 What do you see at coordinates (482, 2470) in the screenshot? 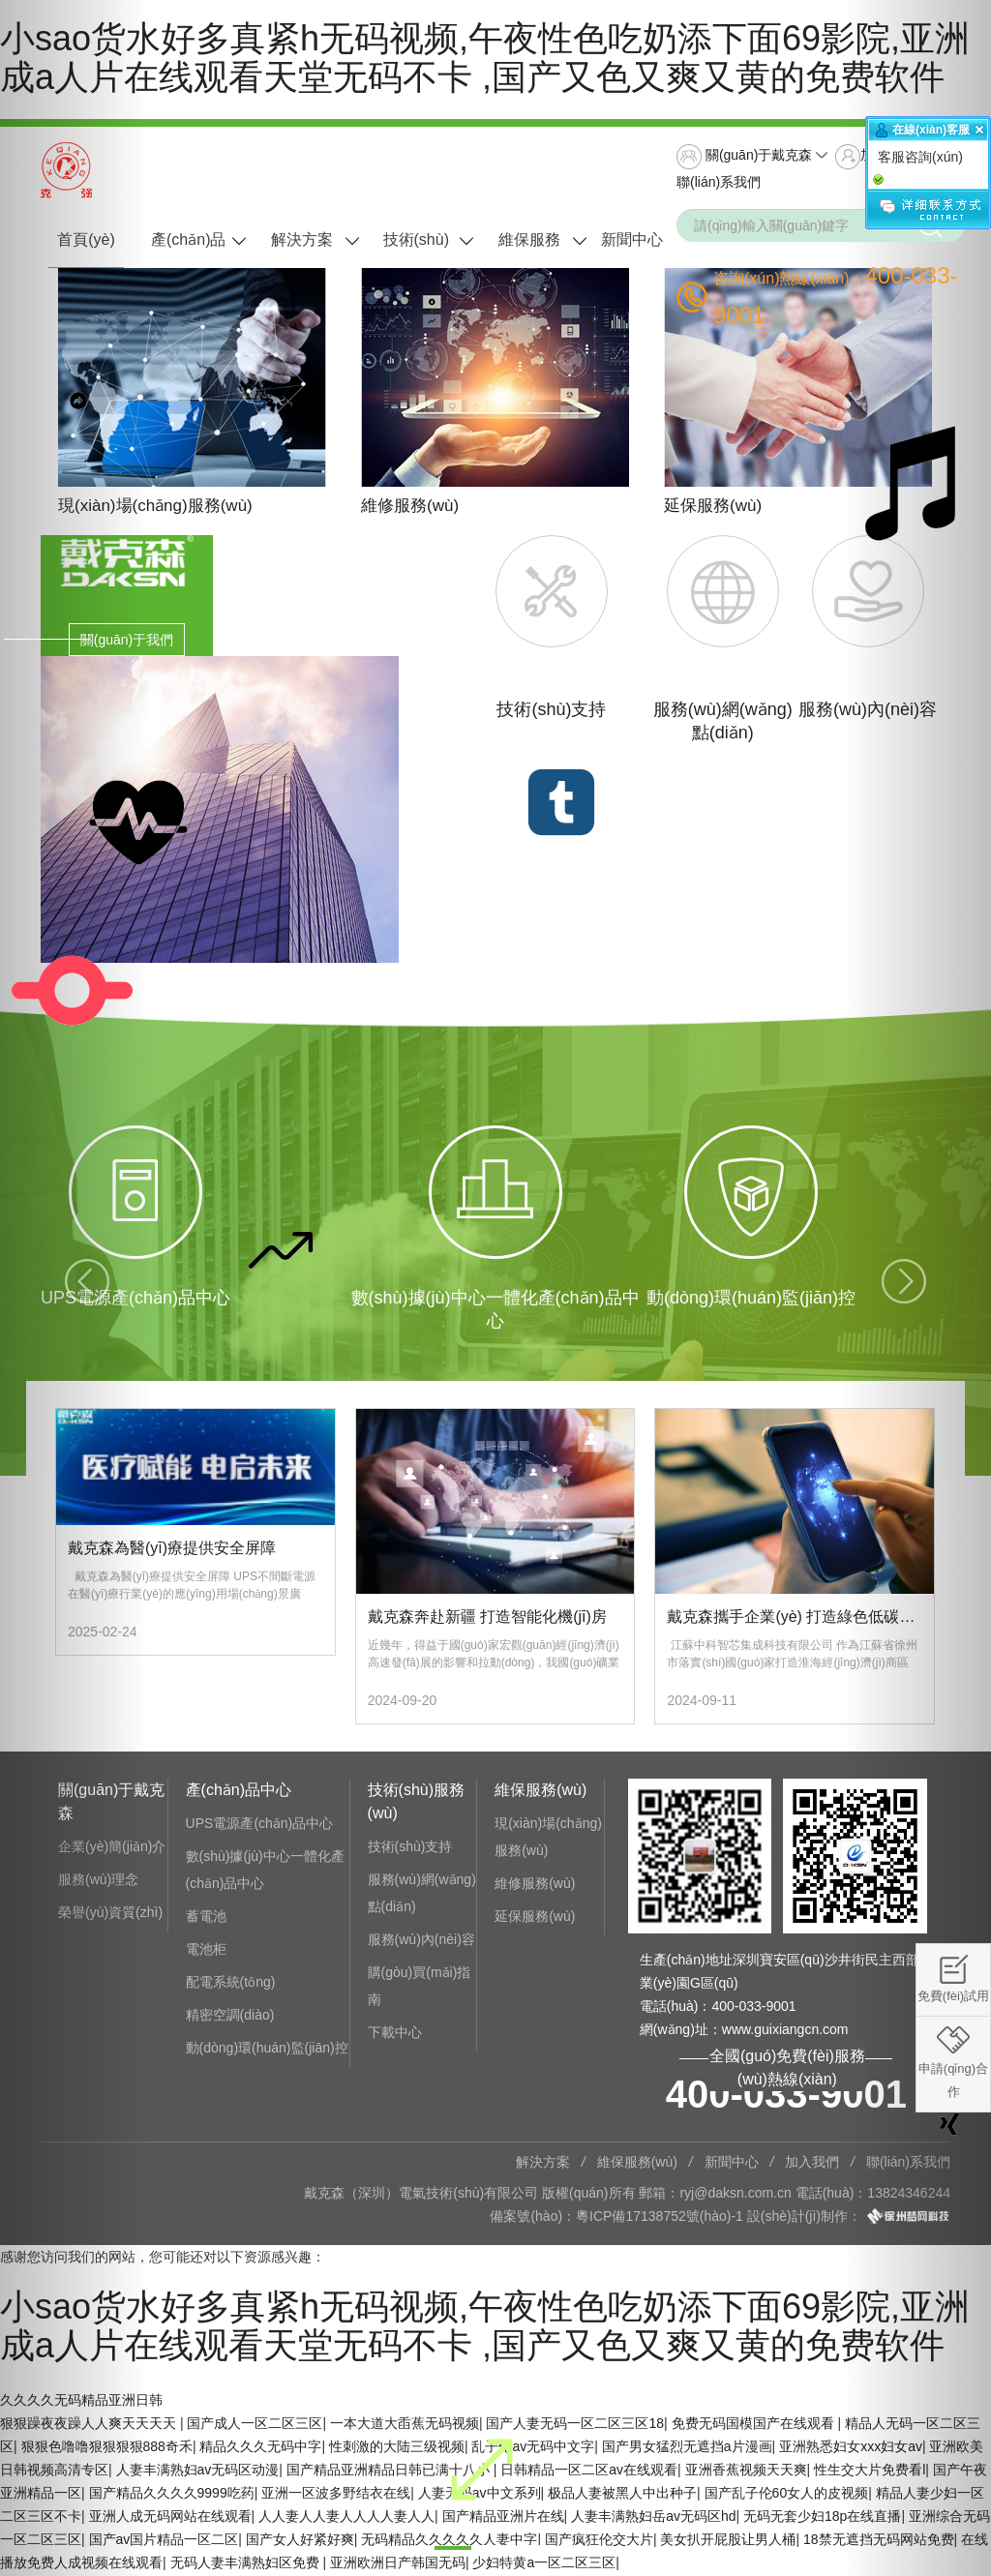
I see `resize window or element` at bounding box center [482, 2470].